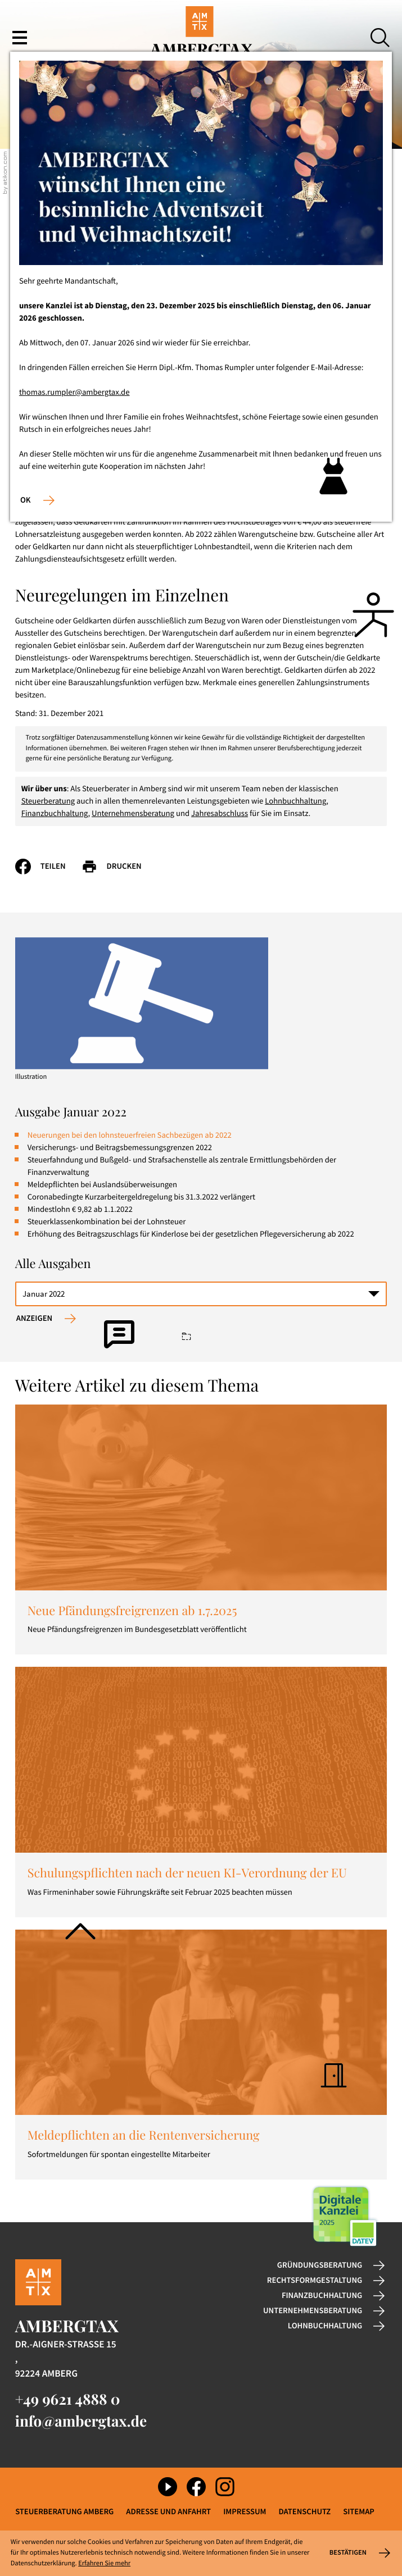 The width and height of the screenshot is (402, 2576). What do you see at coordinates (80, 1931) in the screenshot?
I see `collapse an expanded section` at bounding box center [80, 1931].